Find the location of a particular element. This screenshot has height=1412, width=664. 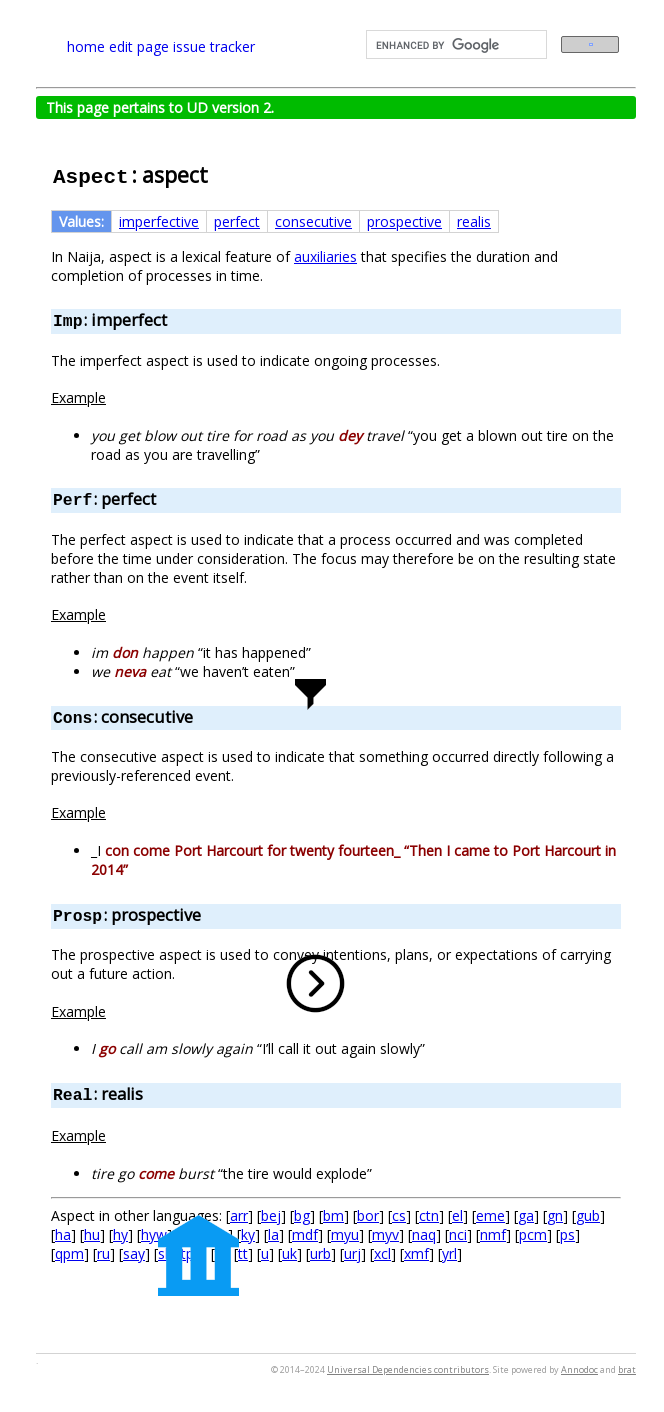

filter or sort content is located at coordinates (310, 694).